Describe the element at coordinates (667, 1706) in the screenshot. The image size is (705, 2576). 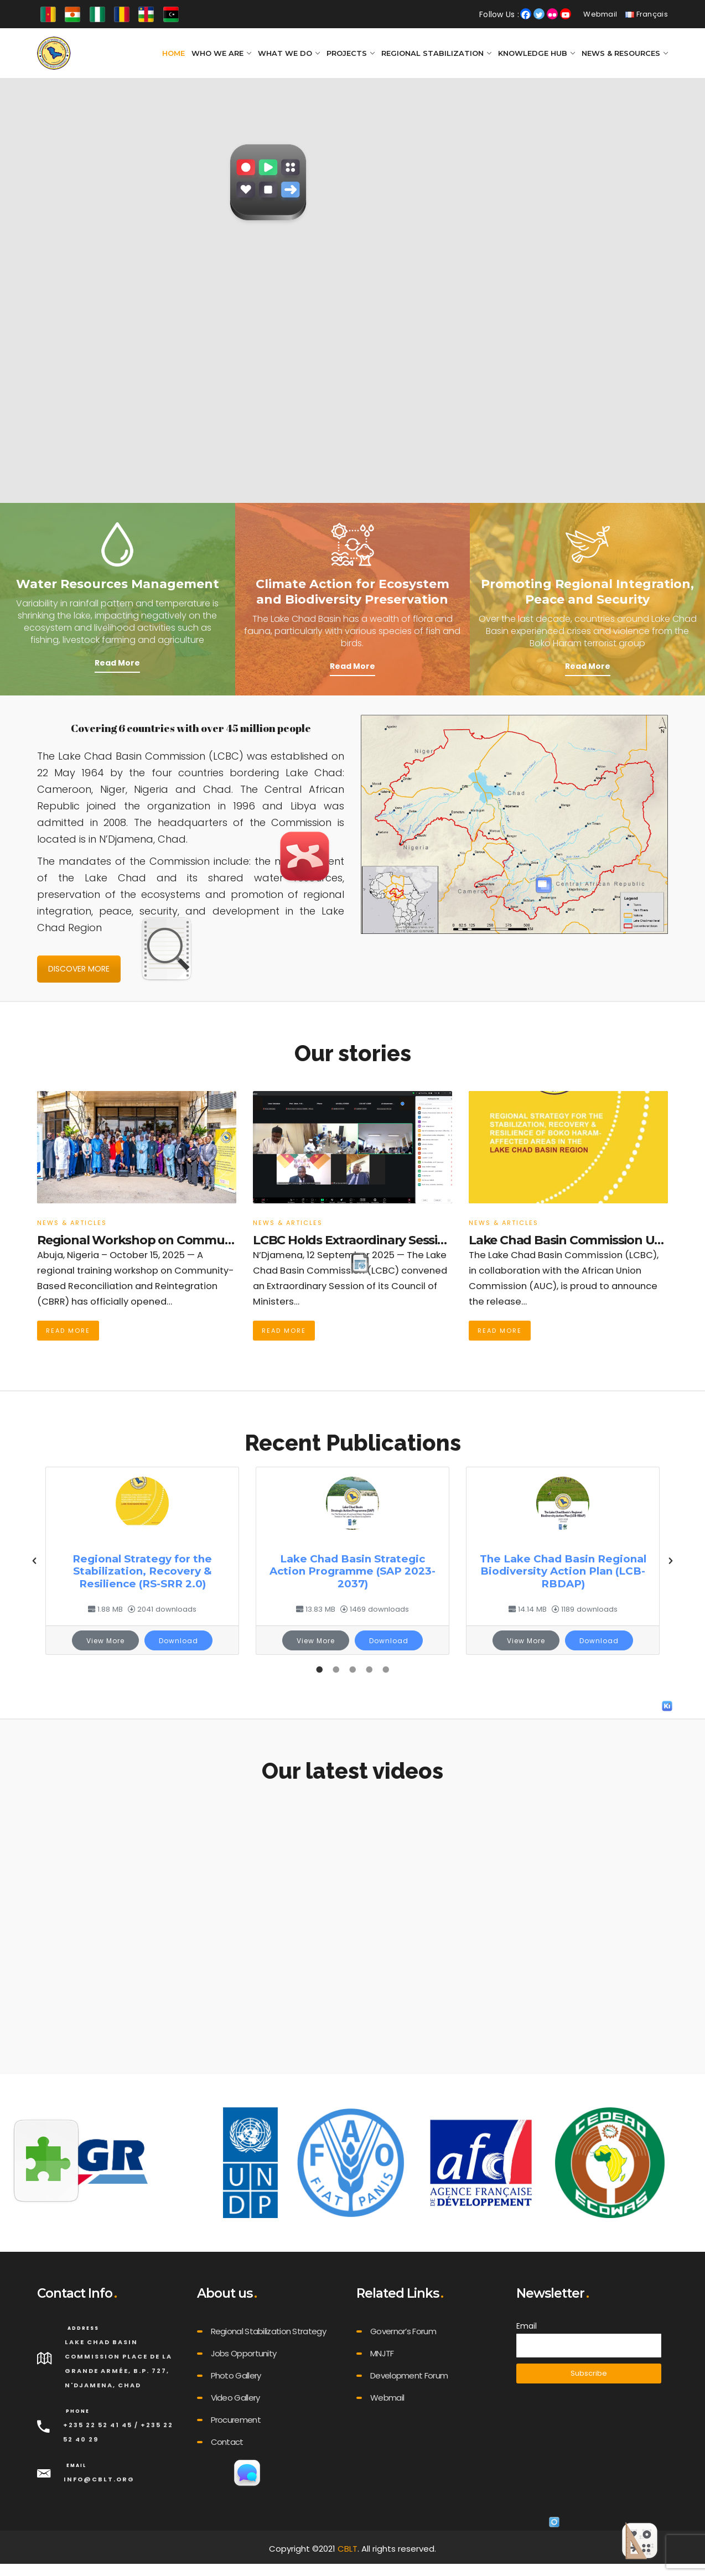
I see `open KiCad electronic design automation software` at that location.